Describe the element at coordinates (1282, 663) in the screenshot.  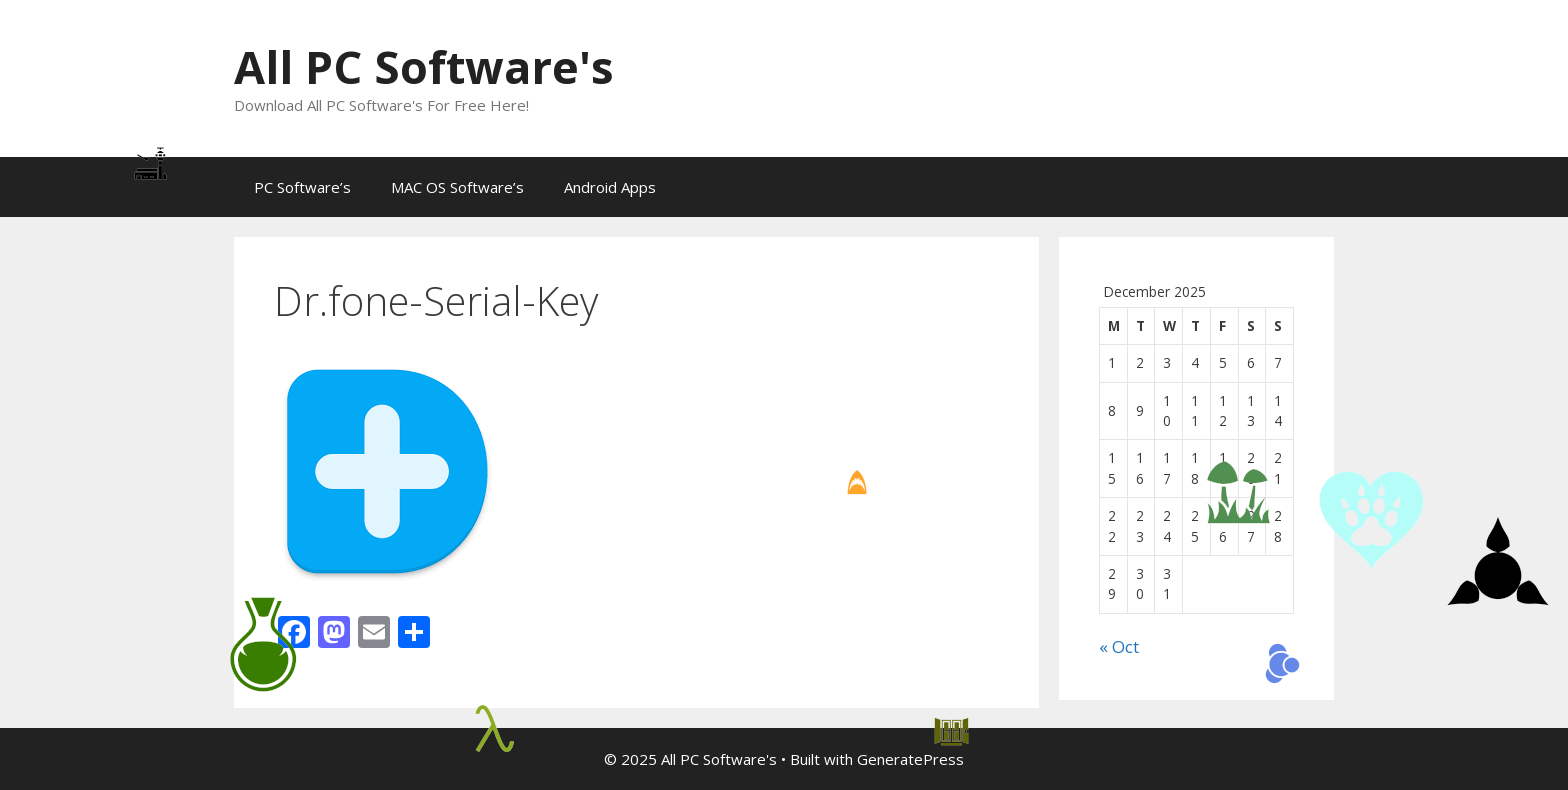
I see `view molecular or chemical information` at that location.